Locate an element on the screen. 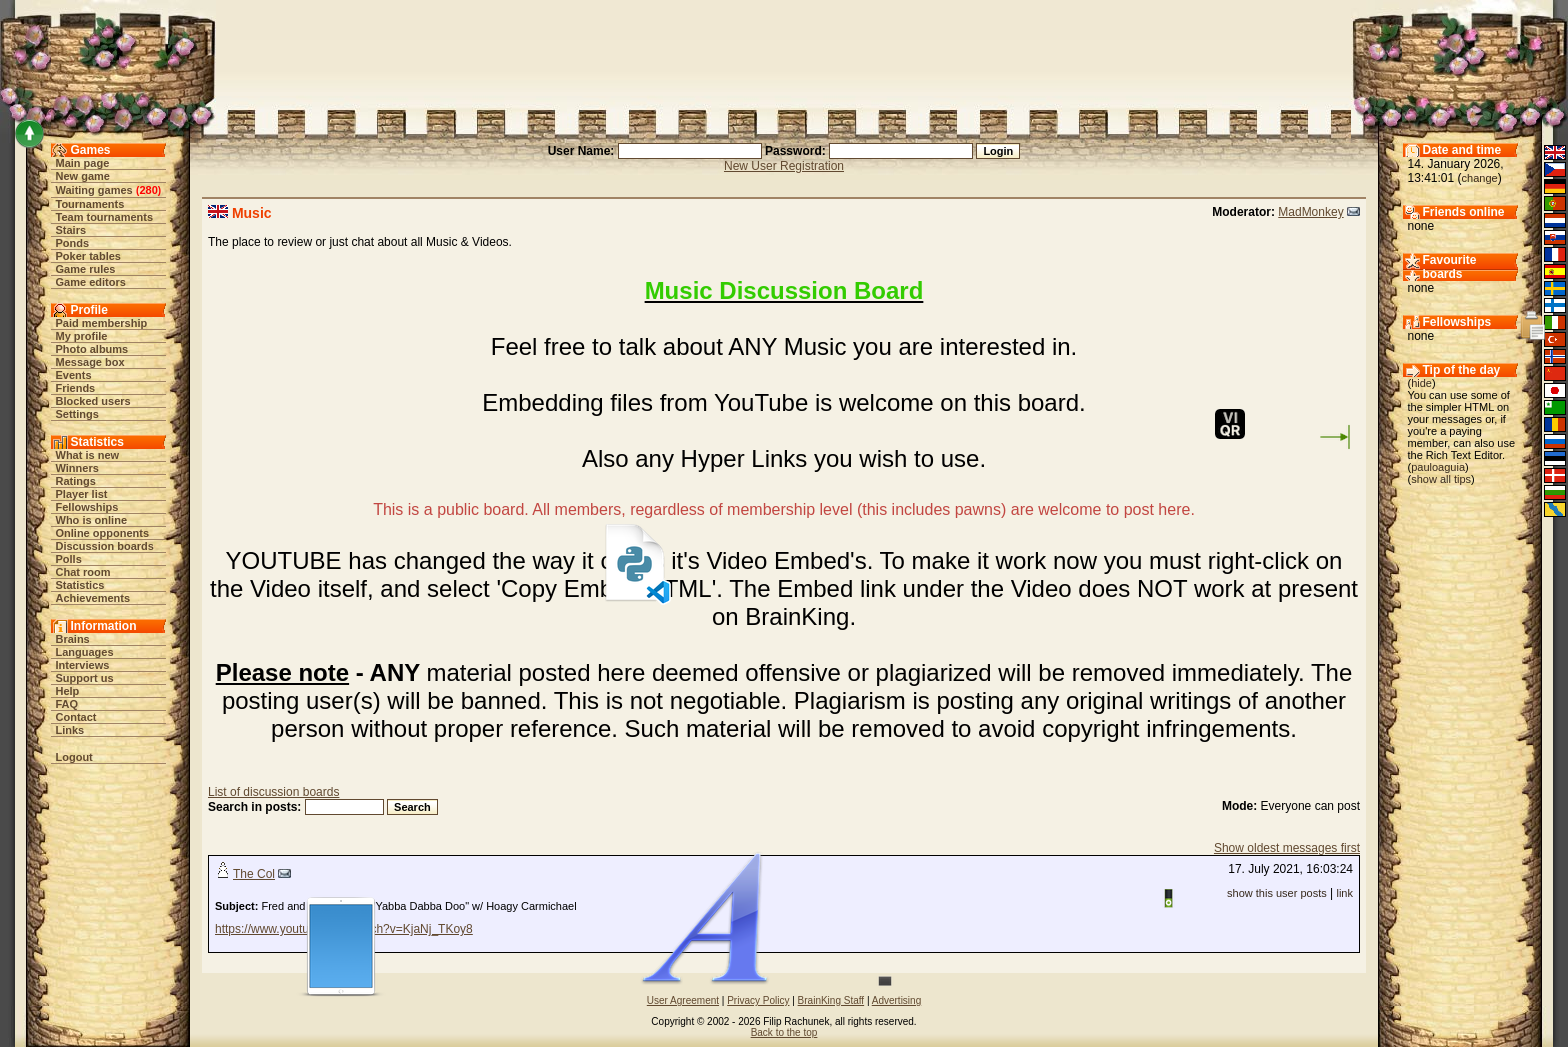 The width and height of the screenshot is (1568, 1047). access font library or text styles is located at coordinates (704, 920).